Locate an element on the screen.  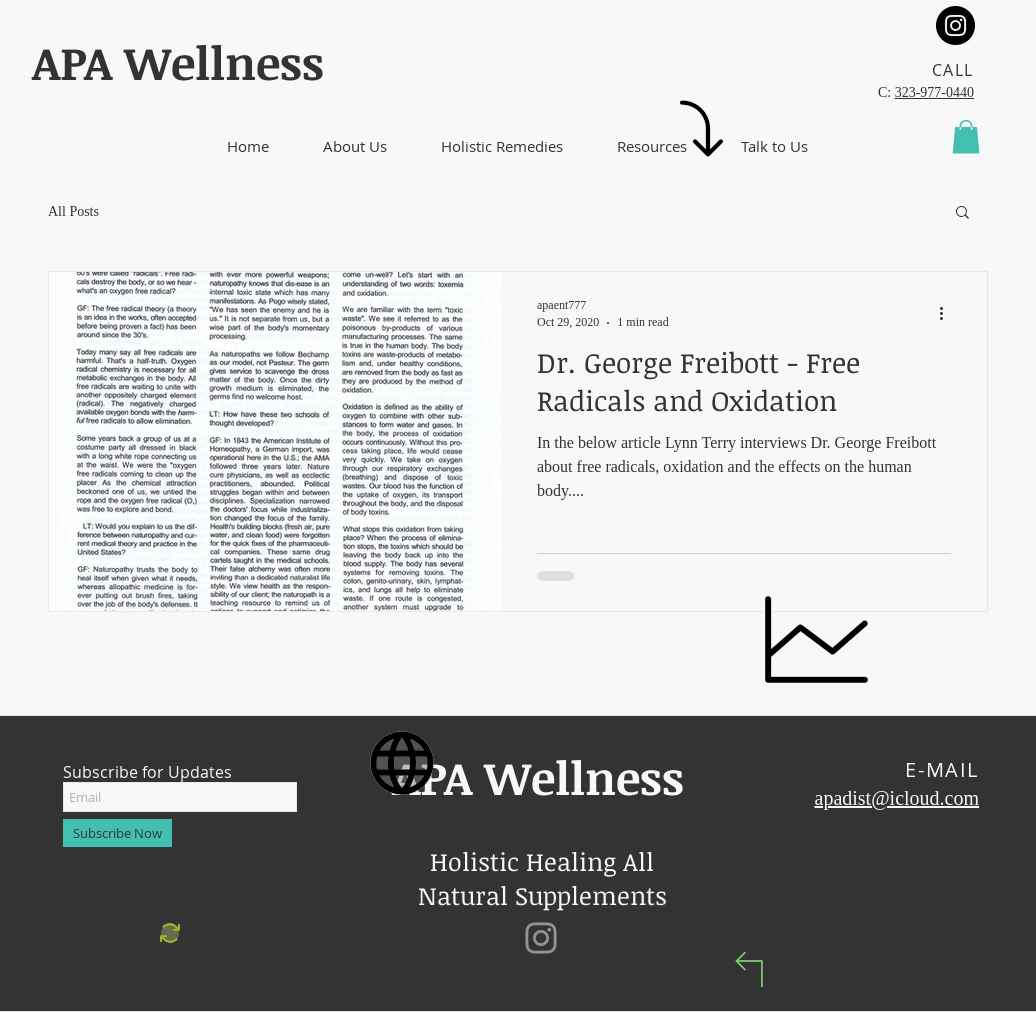
refresh or reload content is located at coordinates (170, 933).